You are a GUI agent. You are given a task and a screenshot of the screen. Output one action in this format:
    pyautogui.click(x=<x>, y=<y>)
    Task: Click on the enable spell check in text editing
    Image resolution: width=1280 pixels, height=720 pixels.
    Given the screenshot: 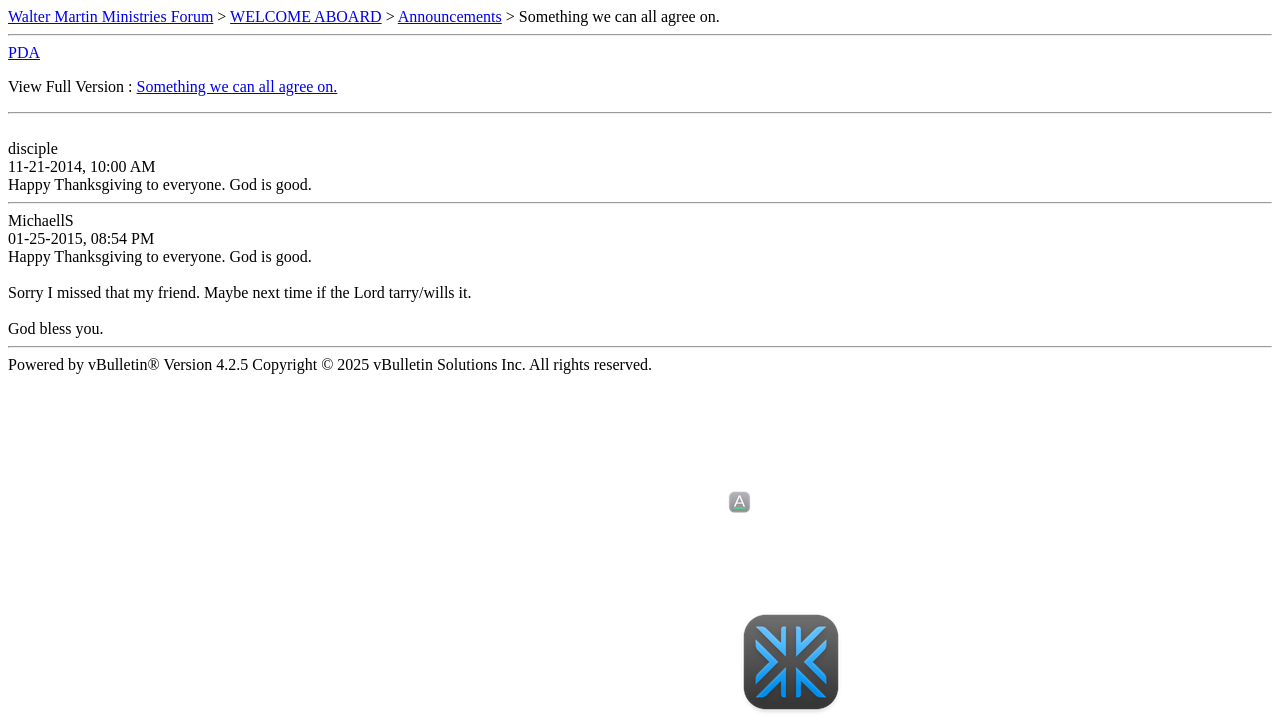 What is the action you would take?
    pyautogui.click(x=739, y=502)
    